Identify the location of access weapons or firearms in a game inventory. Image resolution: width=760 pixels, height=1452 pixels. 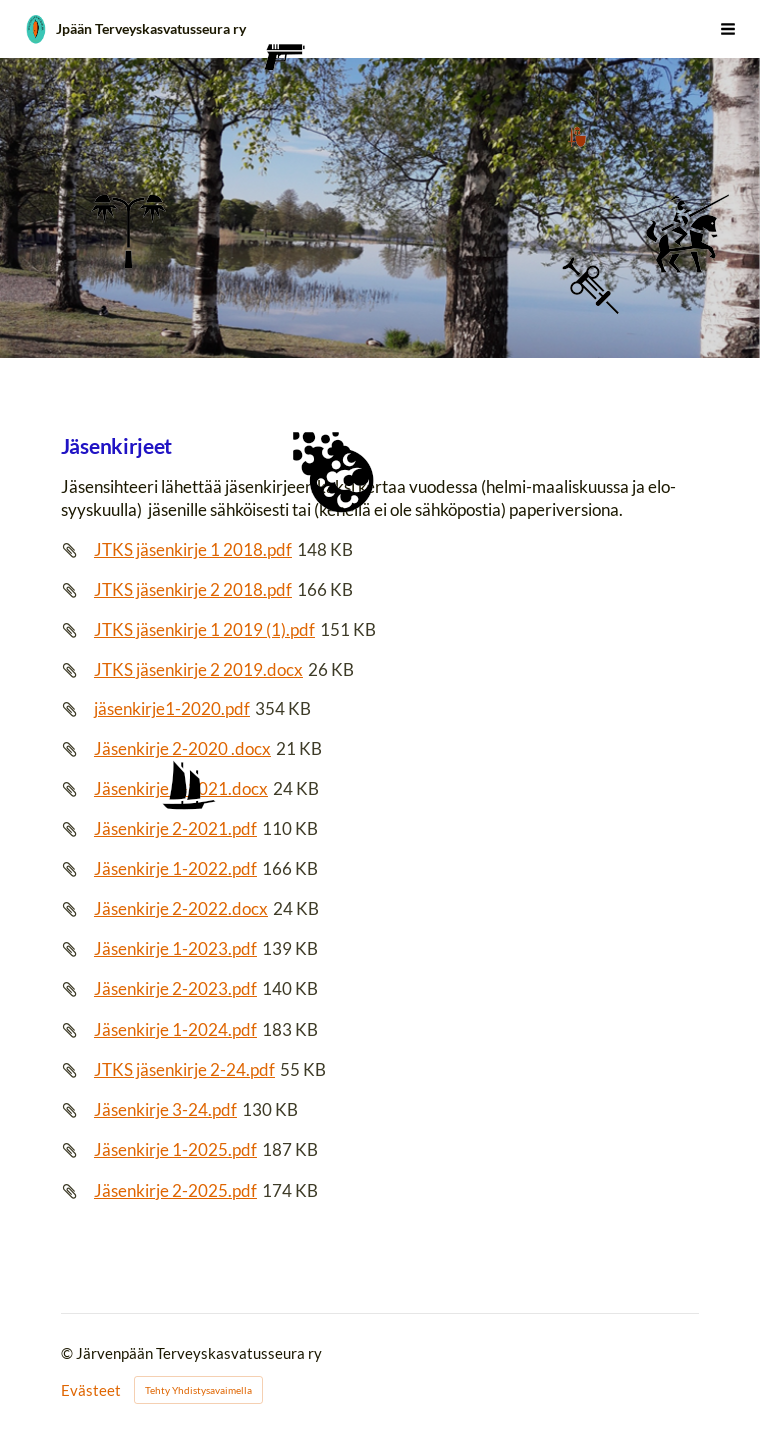
(284, 56).